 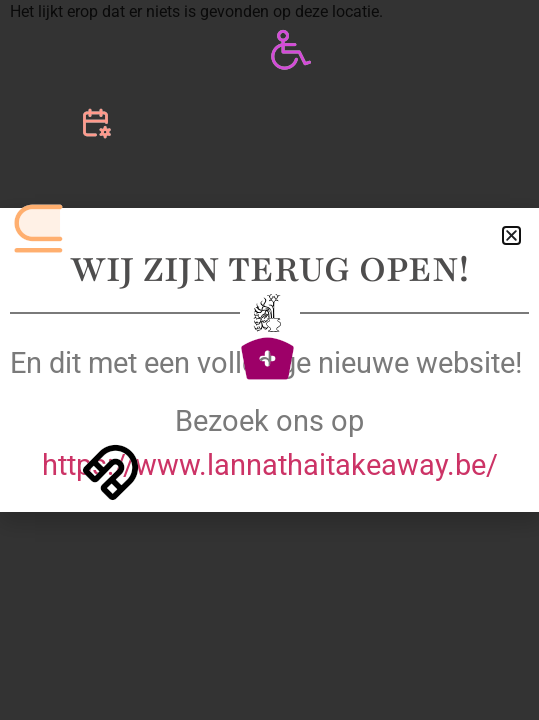 What do you see at coordinates (111, 471) in the screenshot?
I see `activate magnetic snap or alignment tool` at bounding box center [111, 471].